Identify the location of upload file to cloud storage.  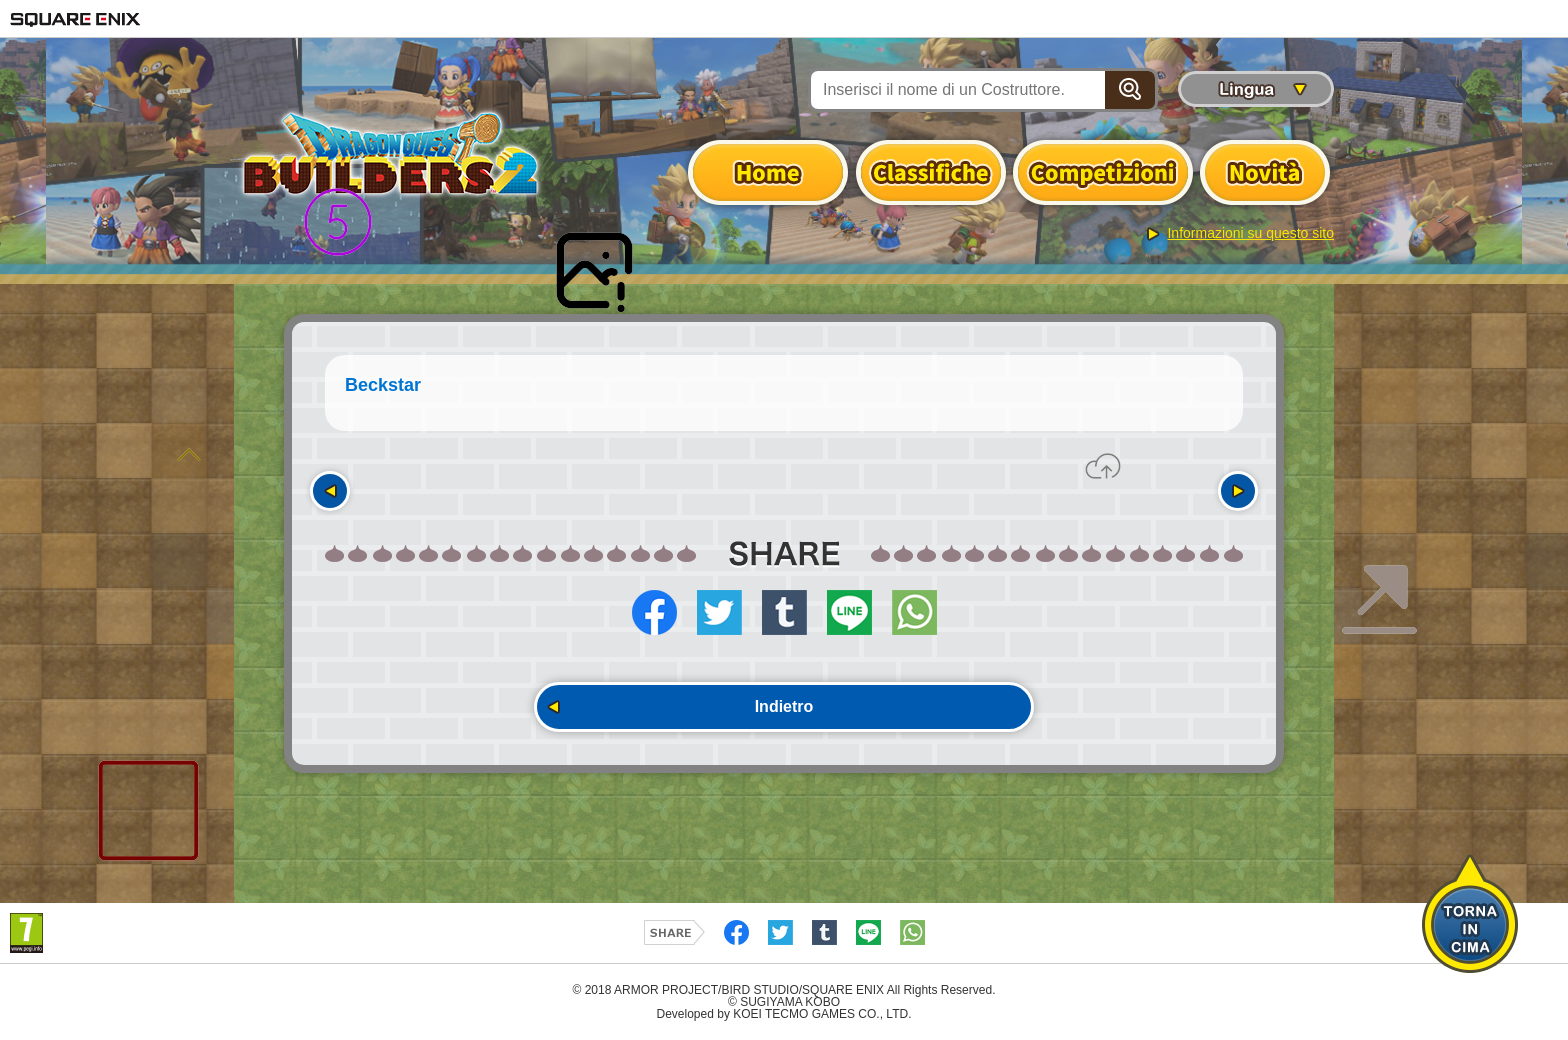
(1103, 466).